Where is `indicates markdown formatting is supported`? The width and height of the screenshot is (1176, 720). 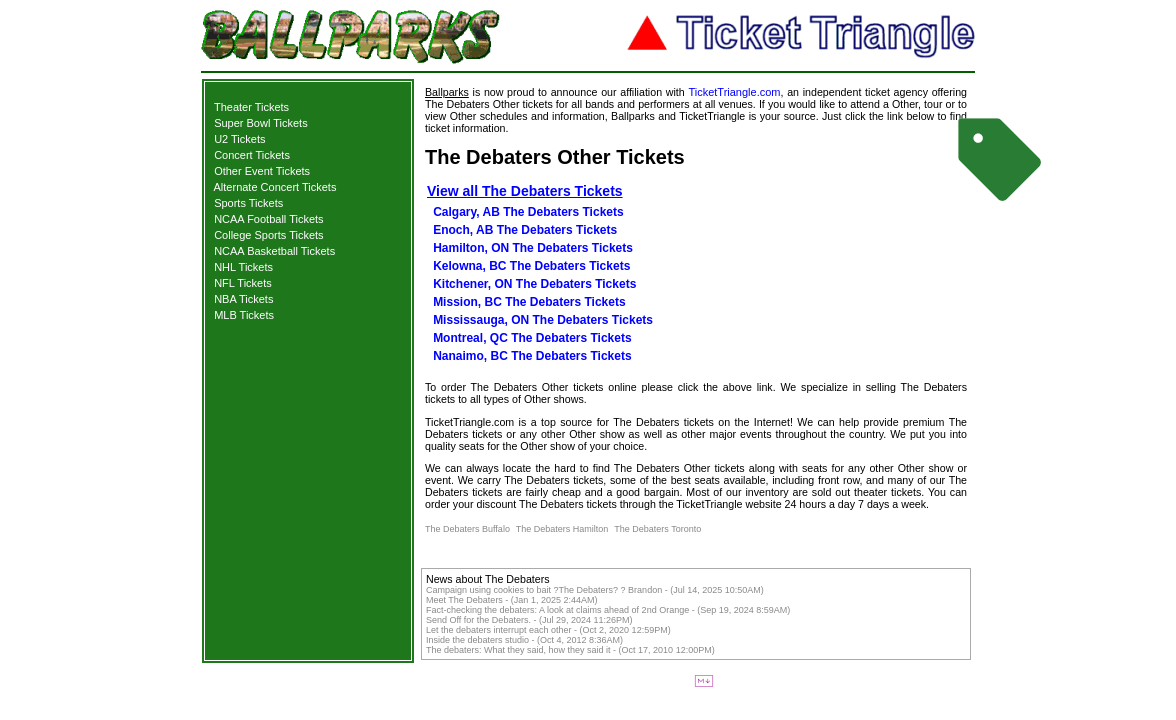 indicates markdown formatting is supported is located at coordinates (704, 681).